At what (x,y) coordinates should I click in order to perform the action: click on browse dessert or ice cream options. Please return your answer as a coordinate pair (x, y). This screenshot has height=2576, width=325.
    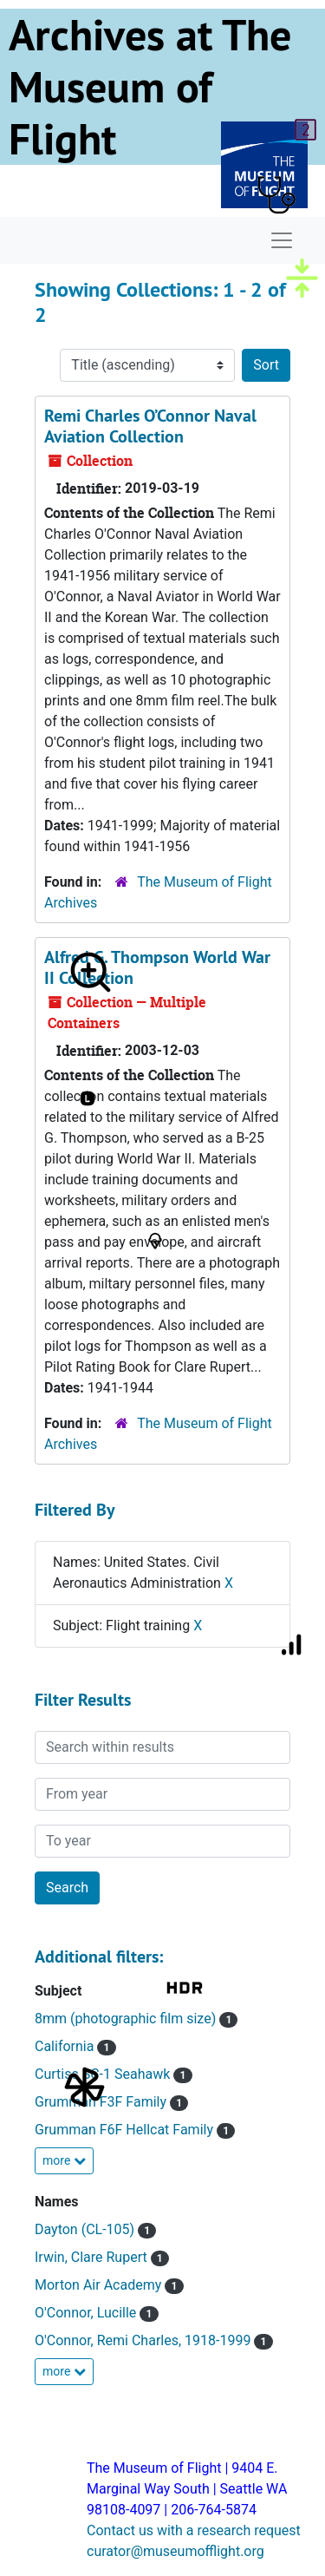
    Looking at the image, I should click on (155, 1241).